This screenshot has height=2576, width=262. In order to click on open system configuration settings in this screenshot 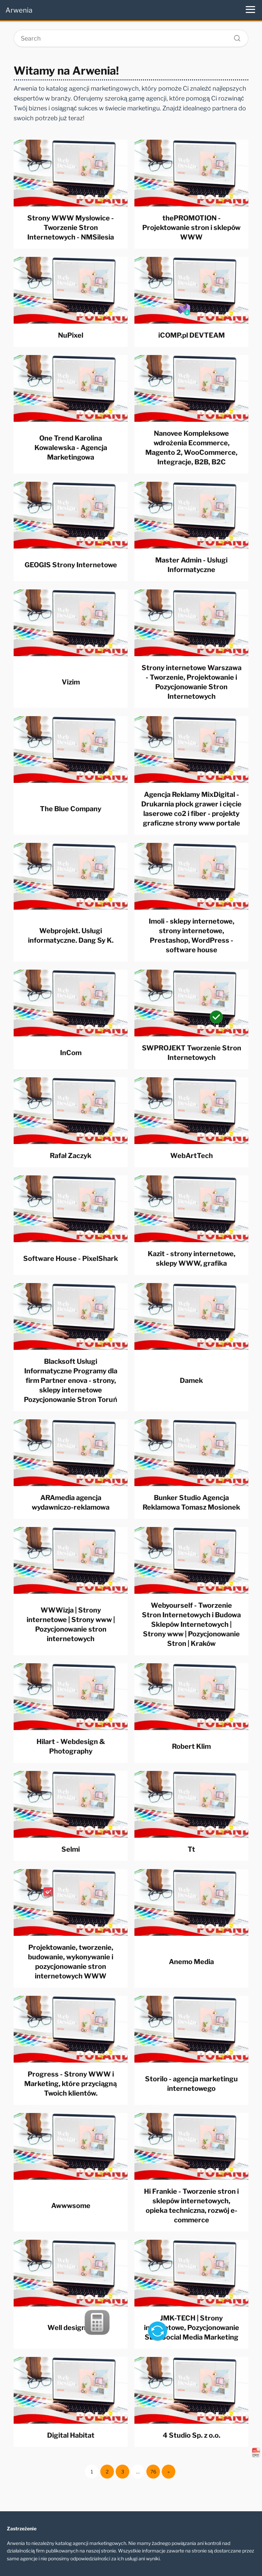, I will do `click(48, 1892)`.